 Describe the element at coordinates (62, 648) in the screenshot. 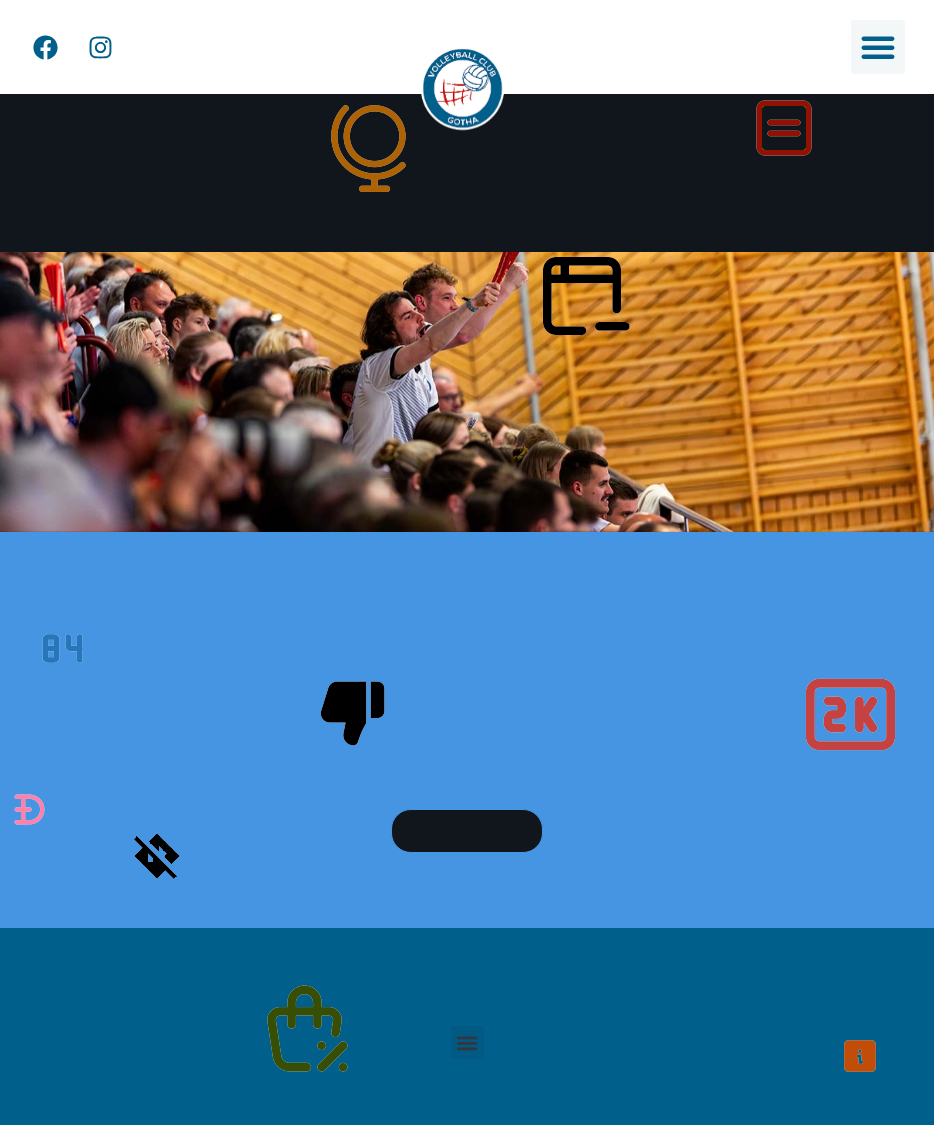

I see `indicates item number 84 in a list or sequence` at that location.